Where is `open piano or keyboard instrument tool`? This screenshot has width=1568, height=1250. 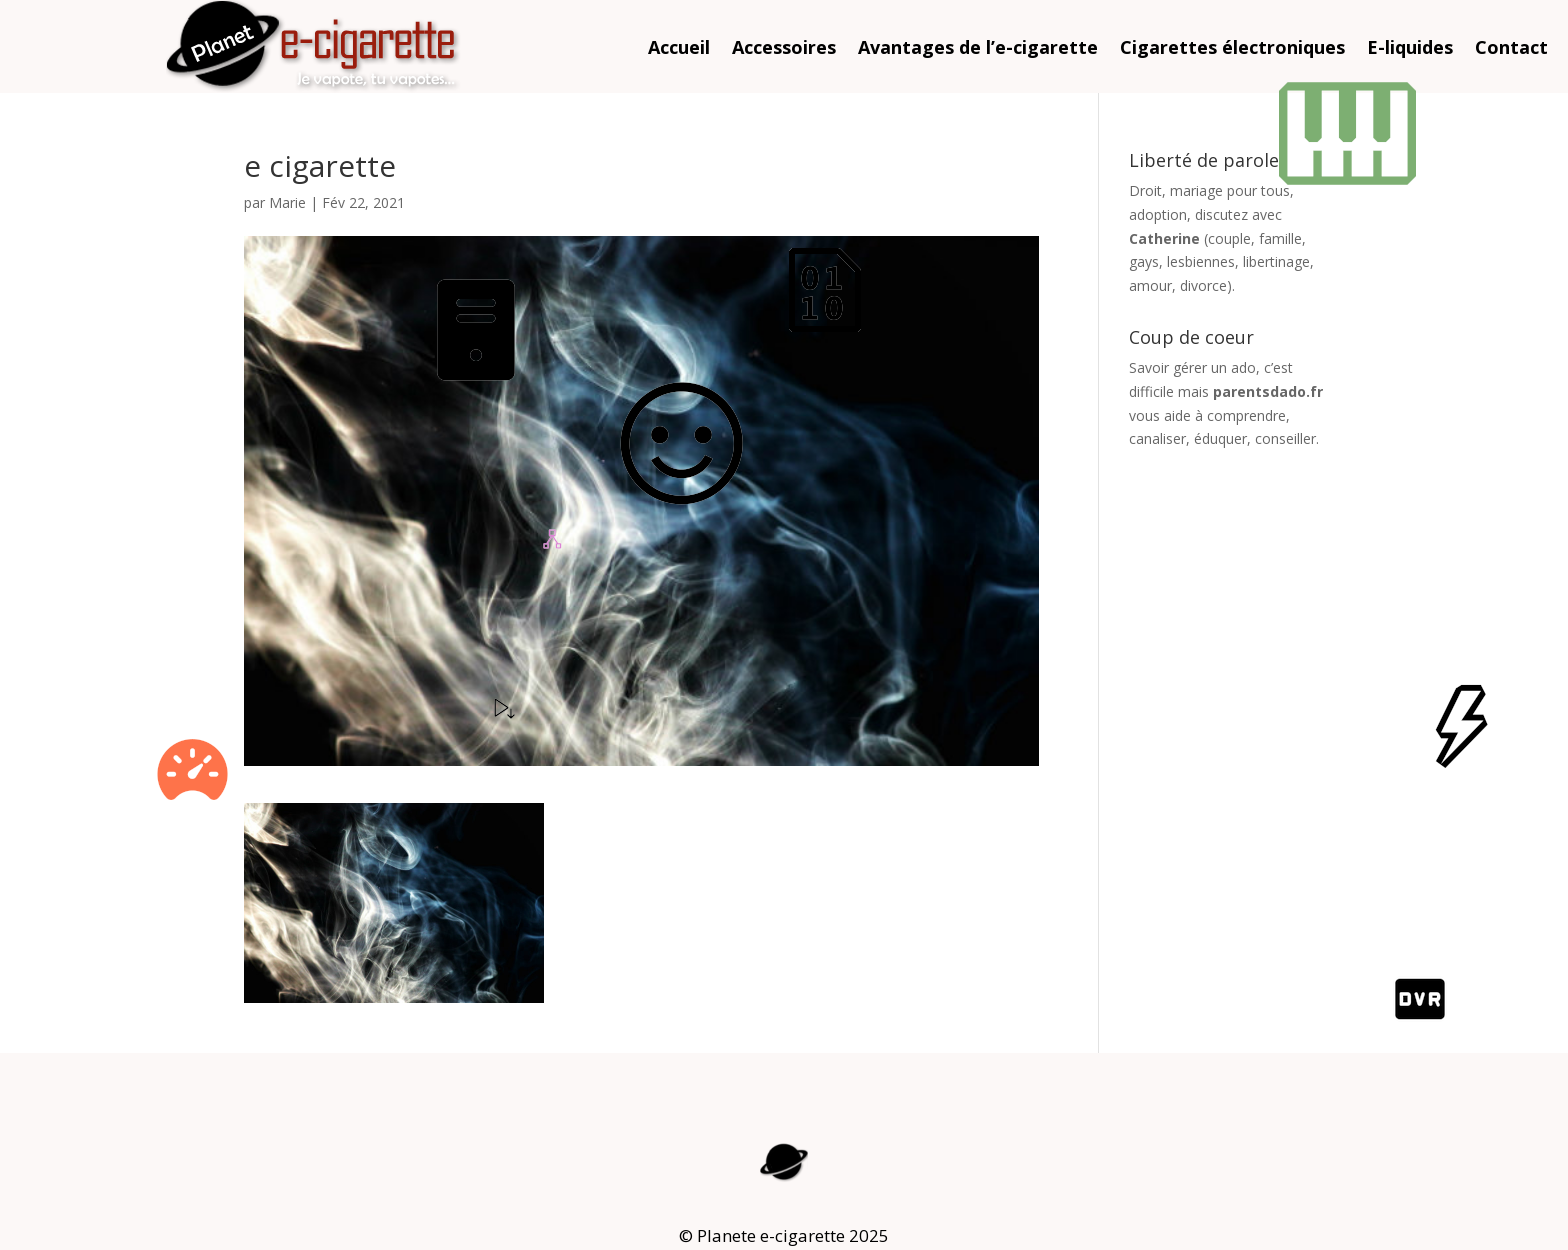
open piano or keyboard instrument tool is located at coordinates (1347, 133).